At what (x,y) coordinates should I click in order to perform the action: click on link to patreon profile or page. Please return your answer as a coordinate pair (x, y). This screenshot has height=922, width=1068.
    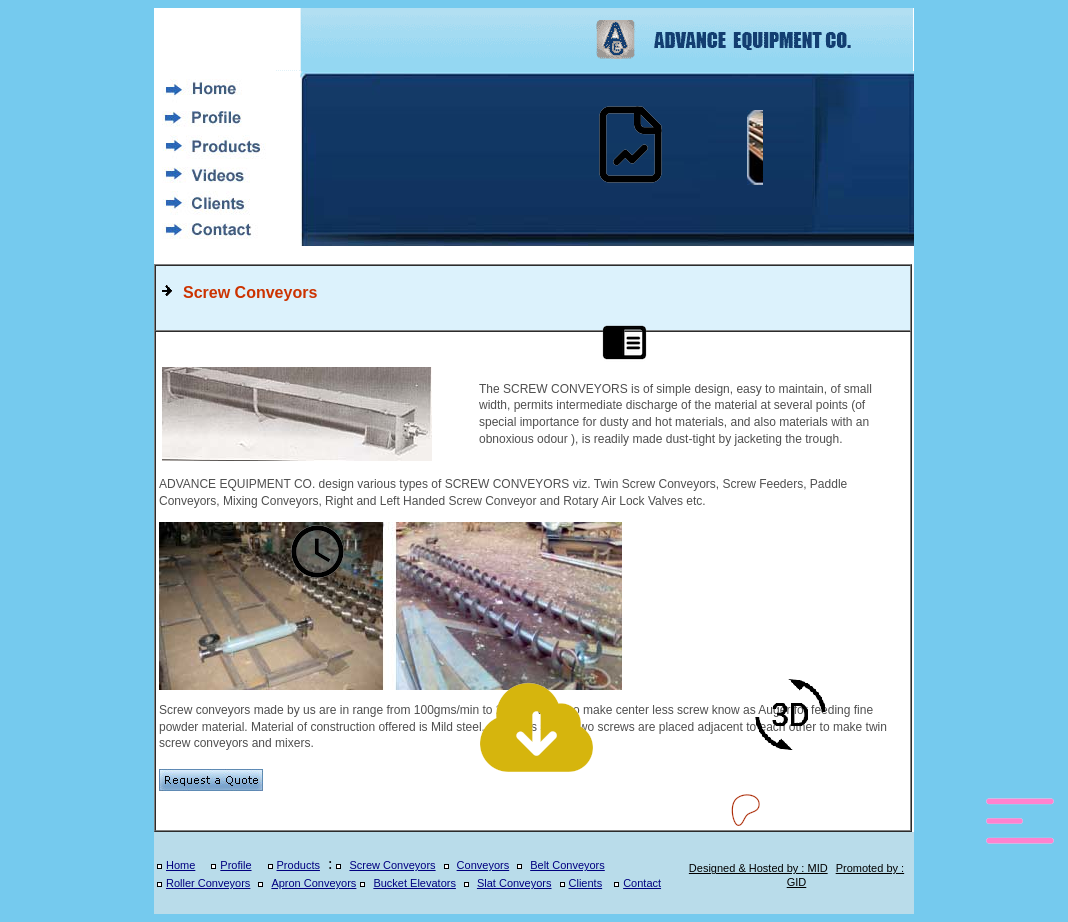
    Looking at the image, I should click on (744, 809).